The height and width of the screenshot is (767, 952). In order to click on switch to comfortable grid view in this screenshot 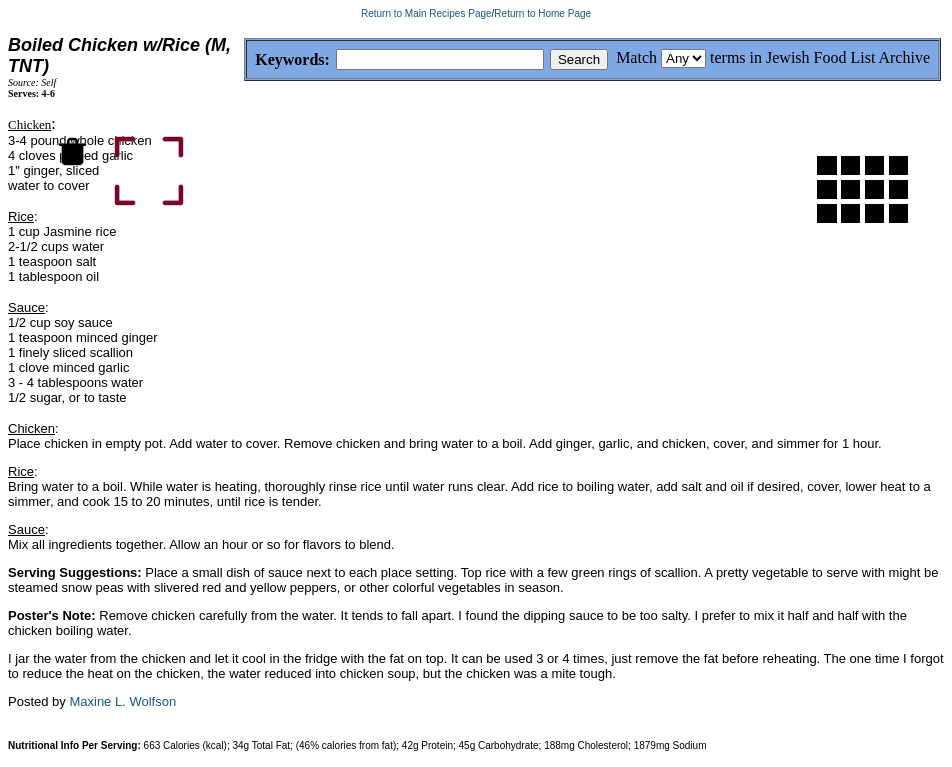, I will do `click(860, 189)`.